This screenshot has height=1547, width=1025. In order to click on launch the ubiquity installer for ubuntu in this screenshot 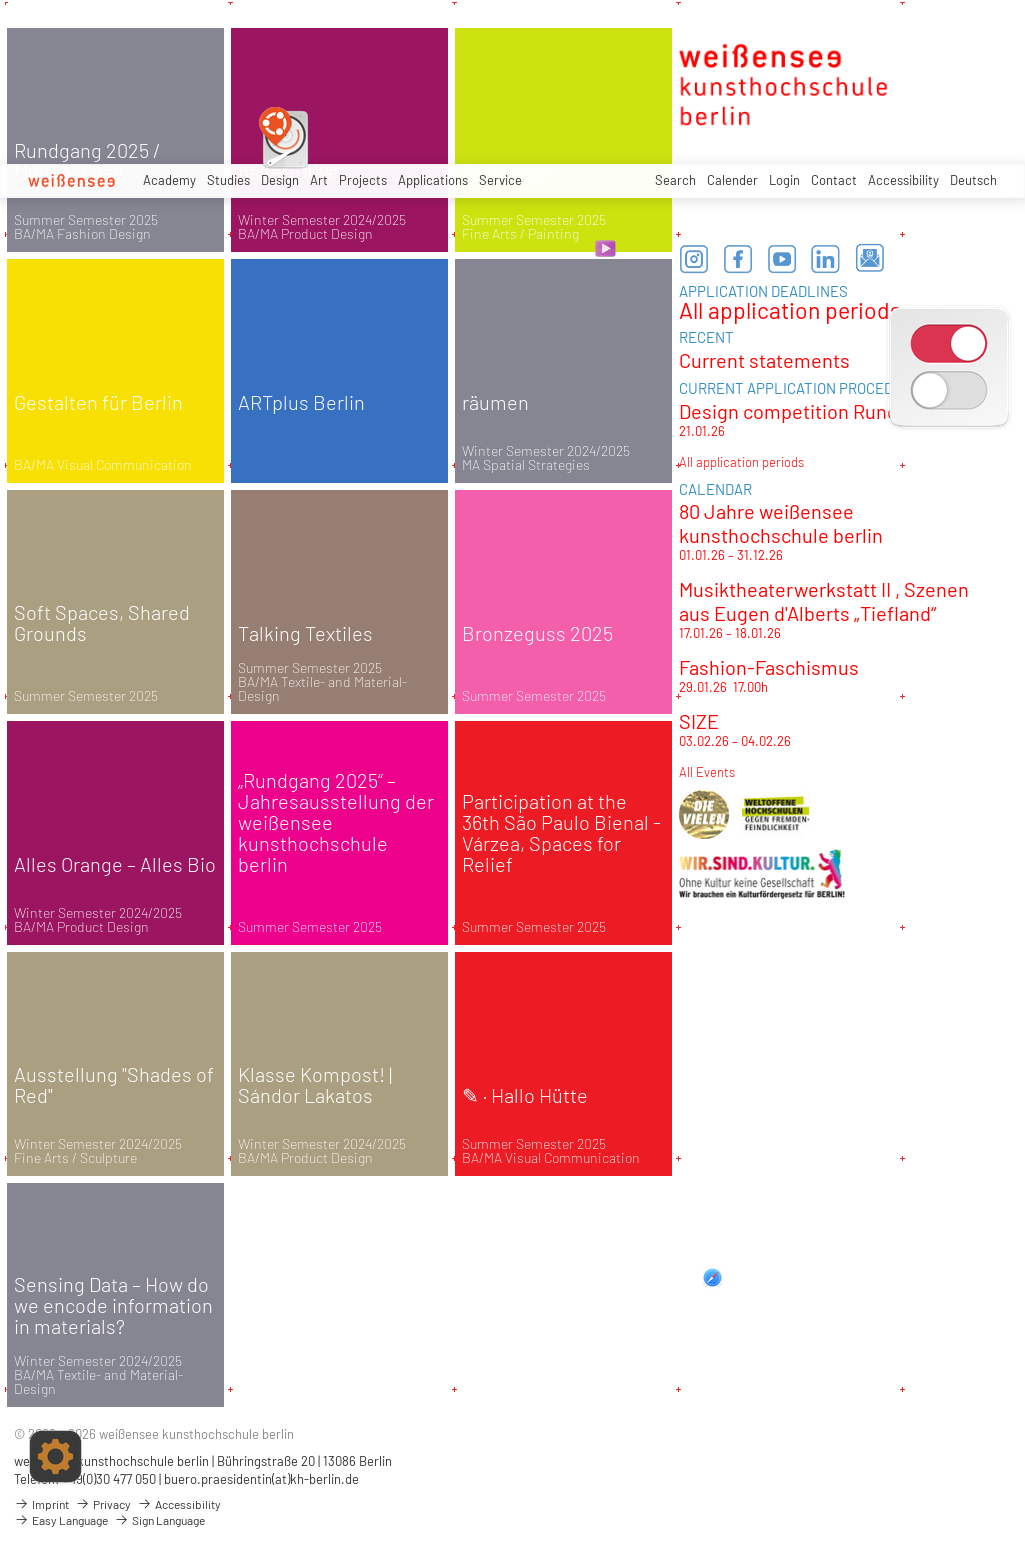, I will do `click(285, 139)`.